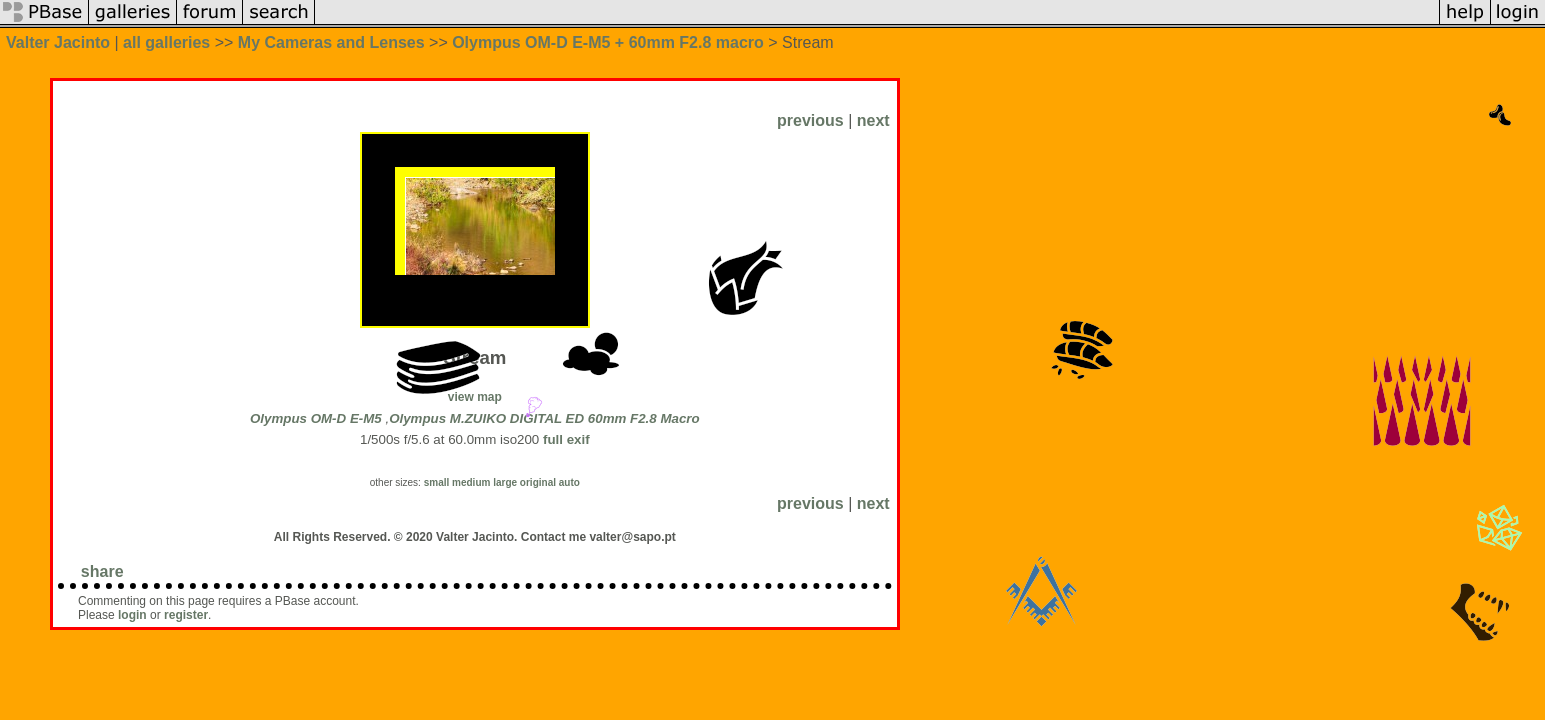  What do you see at coordinates (1480, 612) in the screenshot?
I see `jawbone item in a game inventory` at bounding box center [1480, 612].